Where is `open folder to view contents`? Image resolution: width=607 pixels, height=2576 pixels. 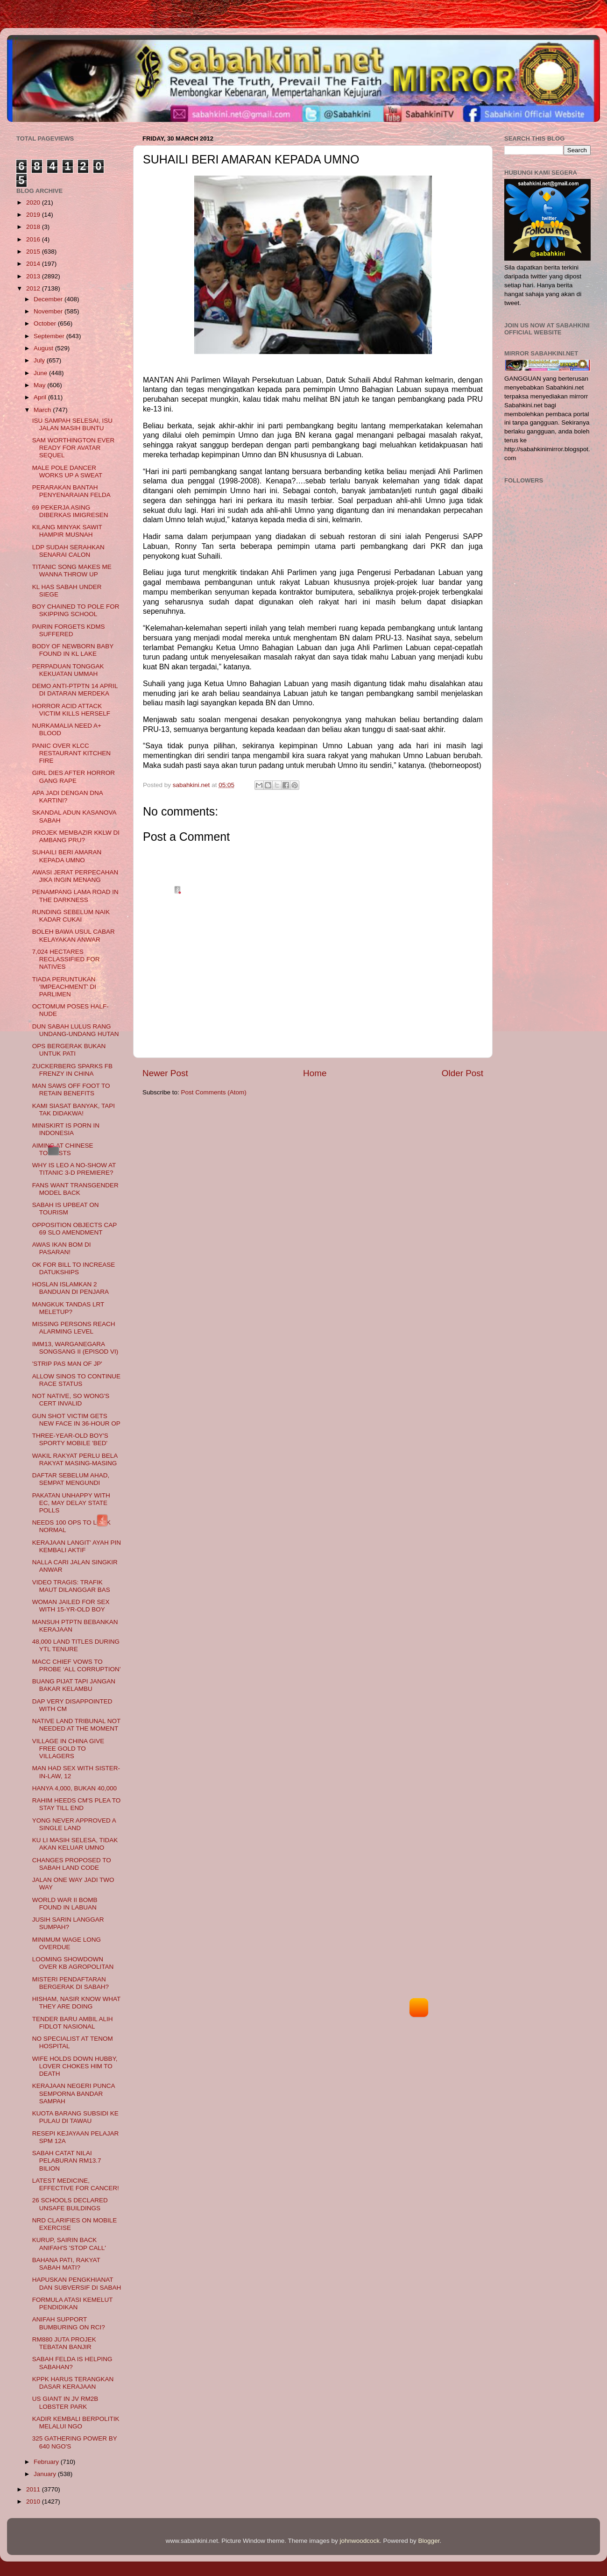 open folder to view contents is located at coordinates (53, 1150).